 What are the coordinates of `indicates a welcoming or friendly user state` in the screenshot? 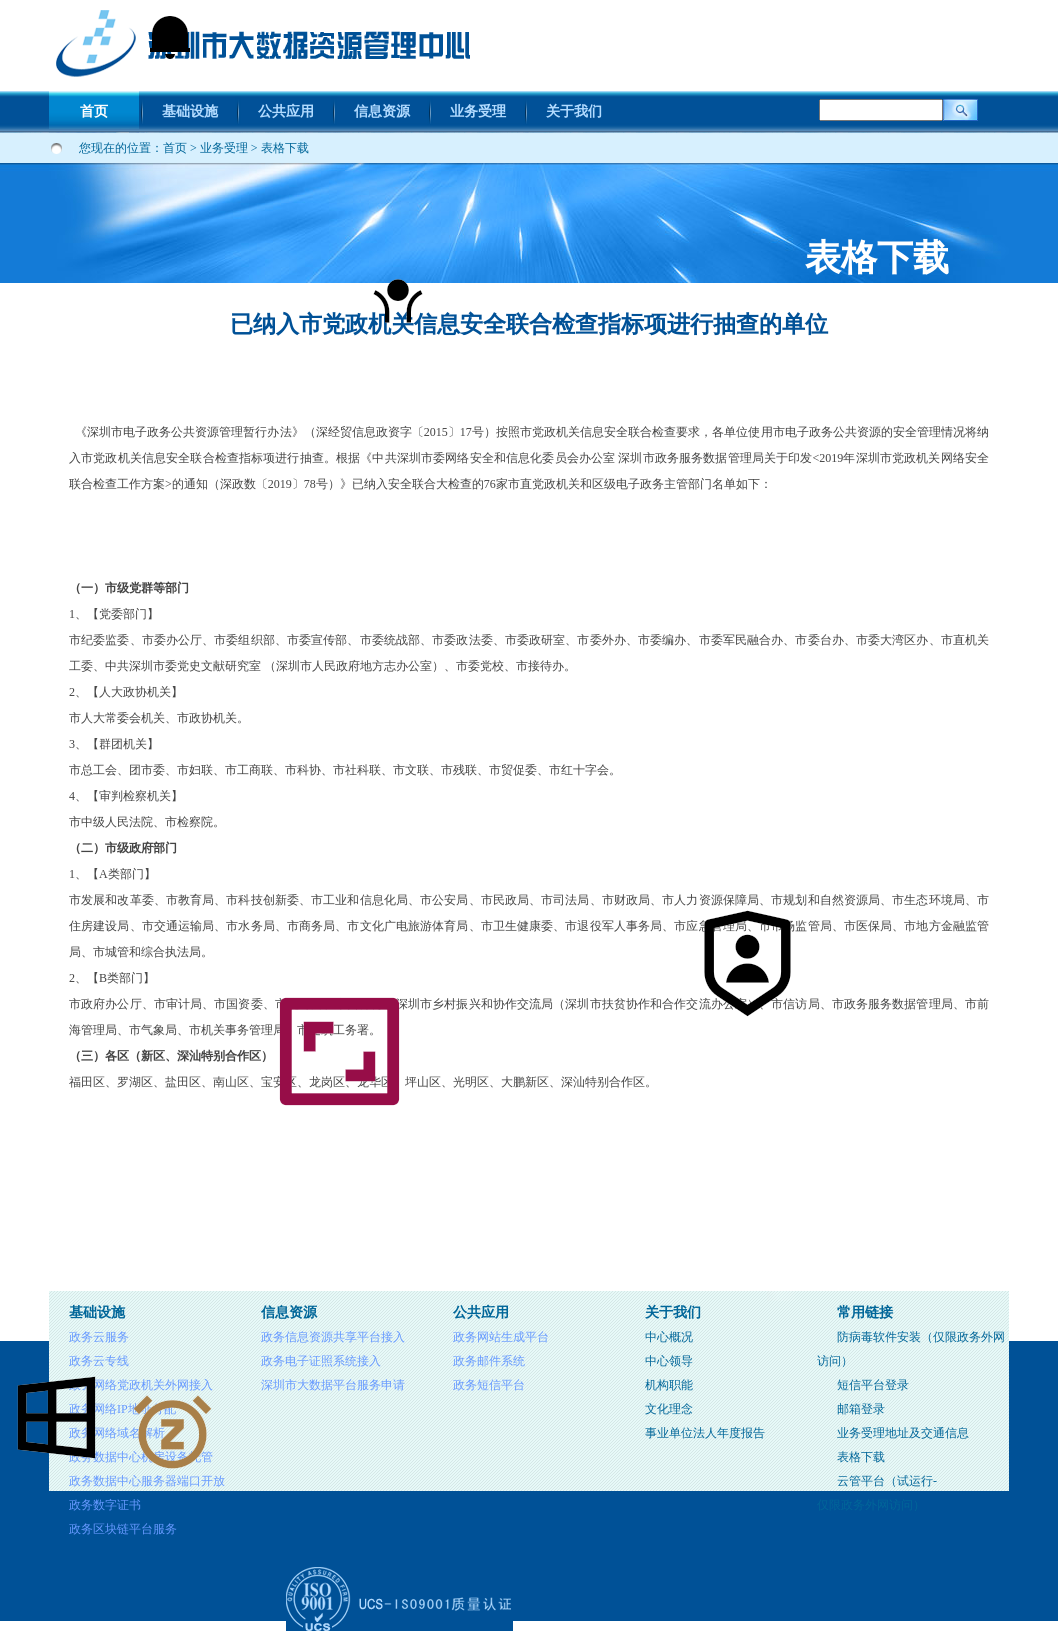 It's located at (398, 301).